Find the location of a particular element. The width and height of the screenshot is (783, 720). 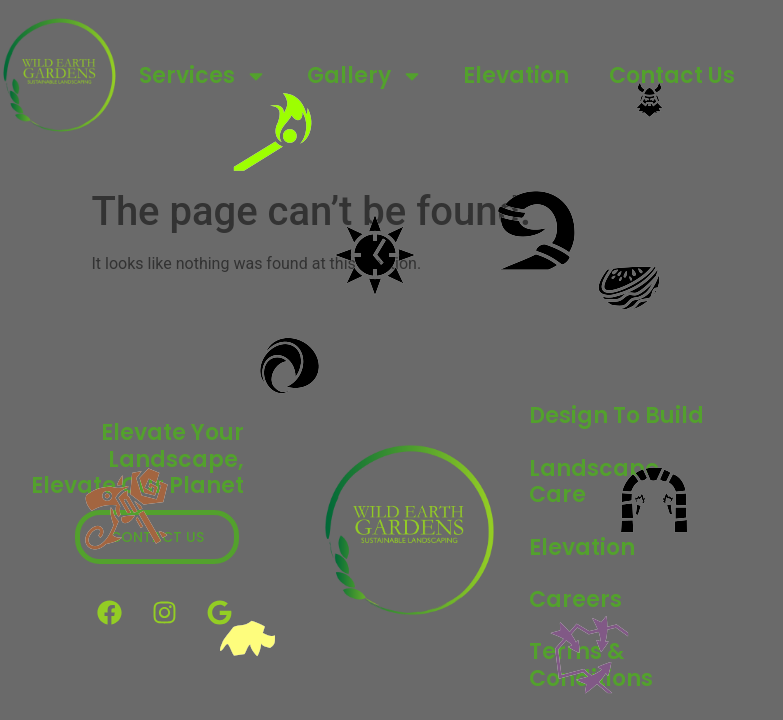

select dwarf character class is located at coordinates (649, 99).